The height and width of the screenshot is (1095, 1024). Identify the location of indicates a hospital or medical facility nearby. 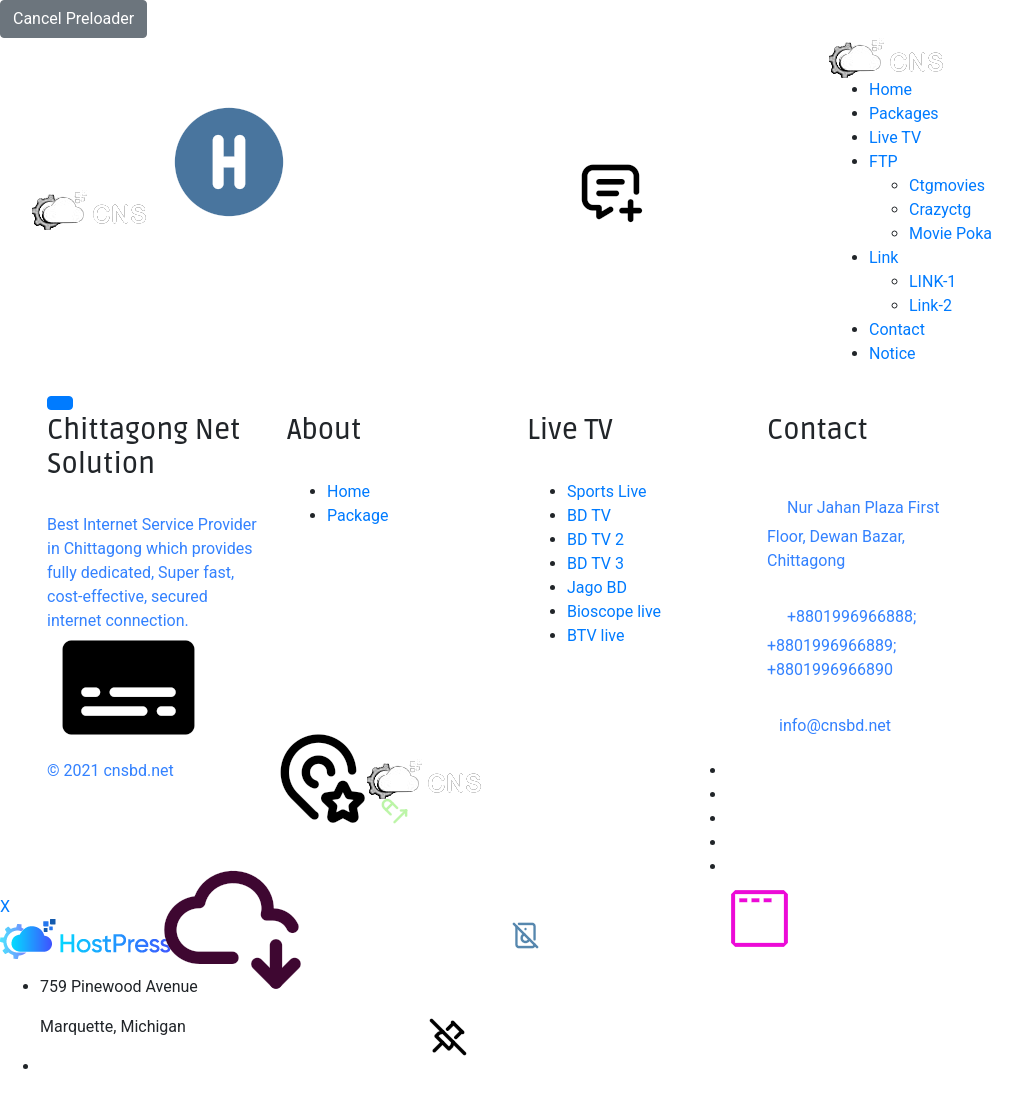
(229, 162).